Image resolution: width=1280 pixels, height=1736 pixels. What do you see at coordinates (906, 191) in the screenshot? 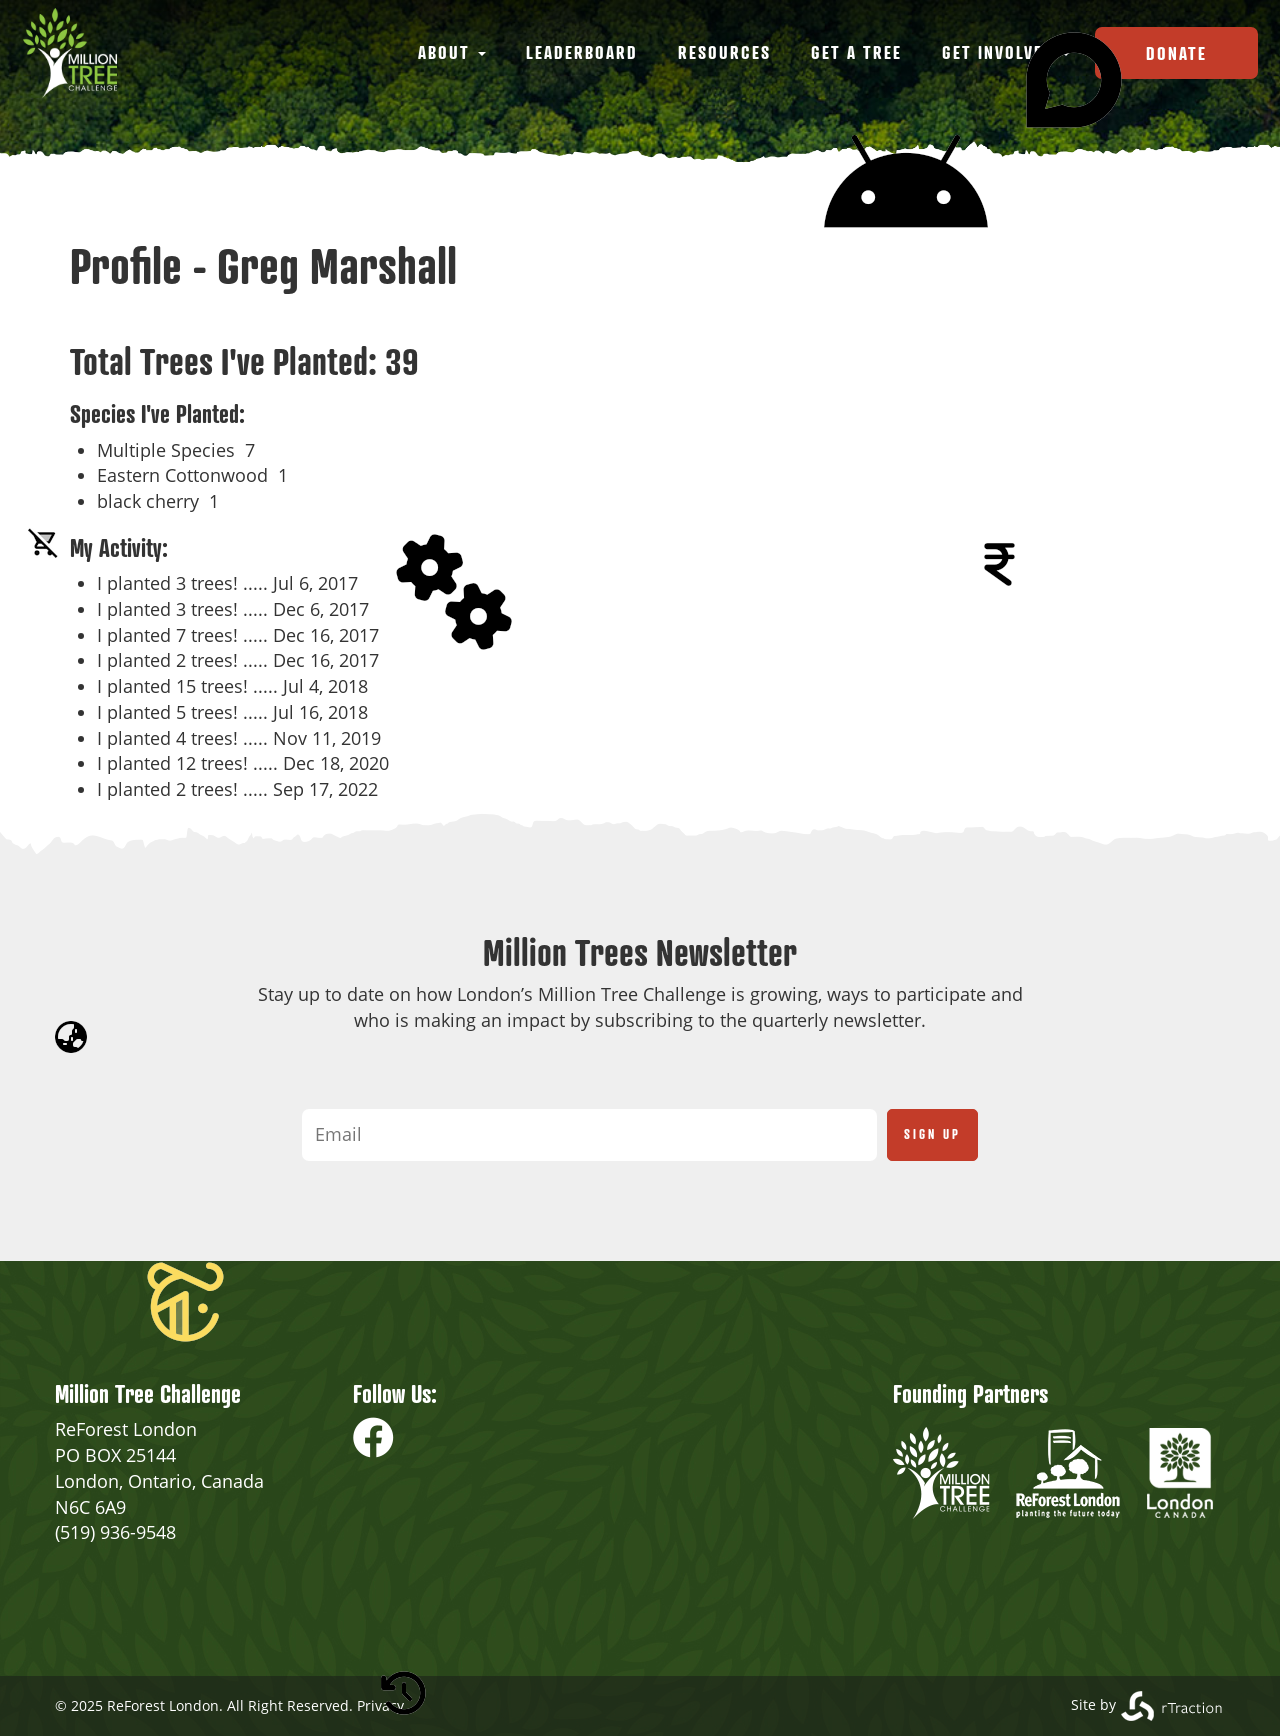
I see `android operating system logo` at bounding box center [906, 191].